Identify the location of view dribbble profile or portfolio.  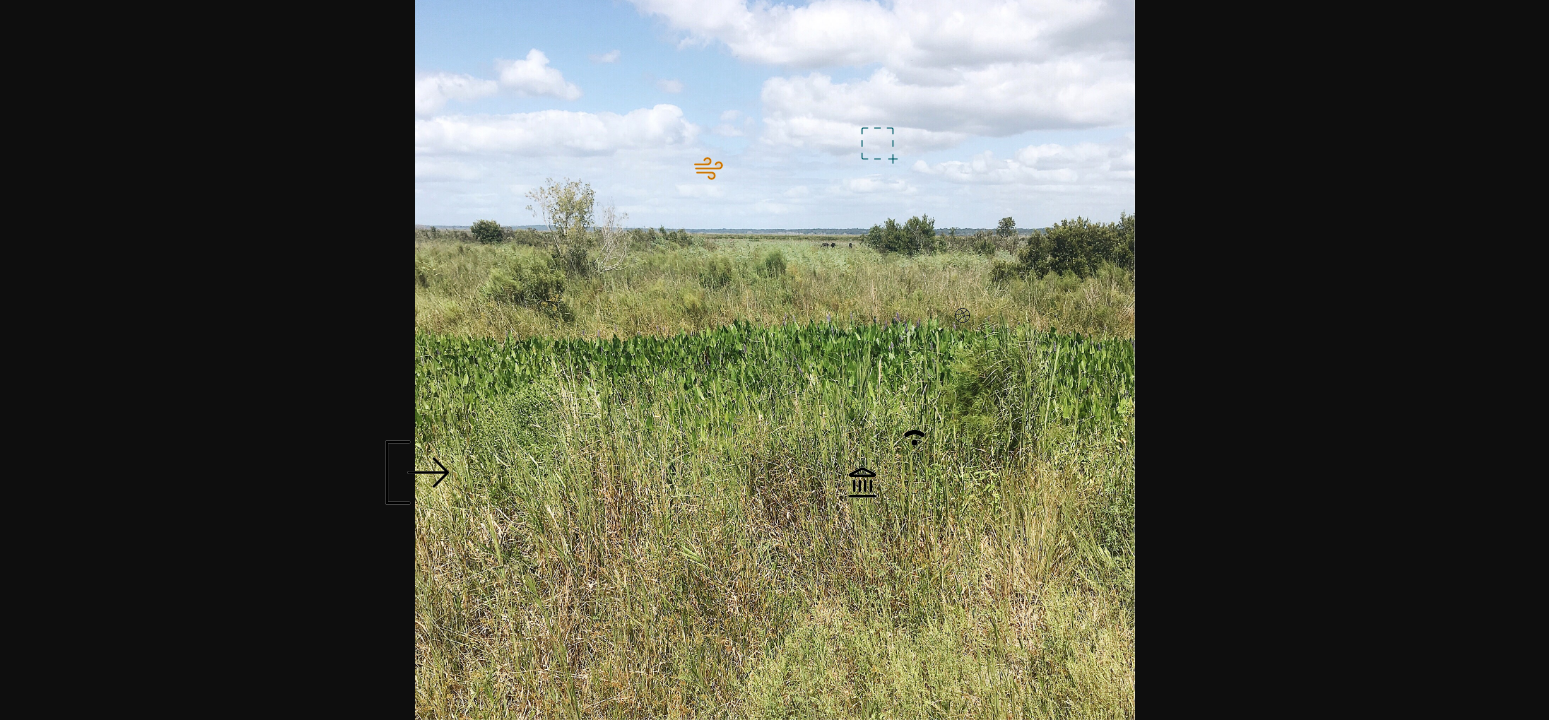
(962, 315).